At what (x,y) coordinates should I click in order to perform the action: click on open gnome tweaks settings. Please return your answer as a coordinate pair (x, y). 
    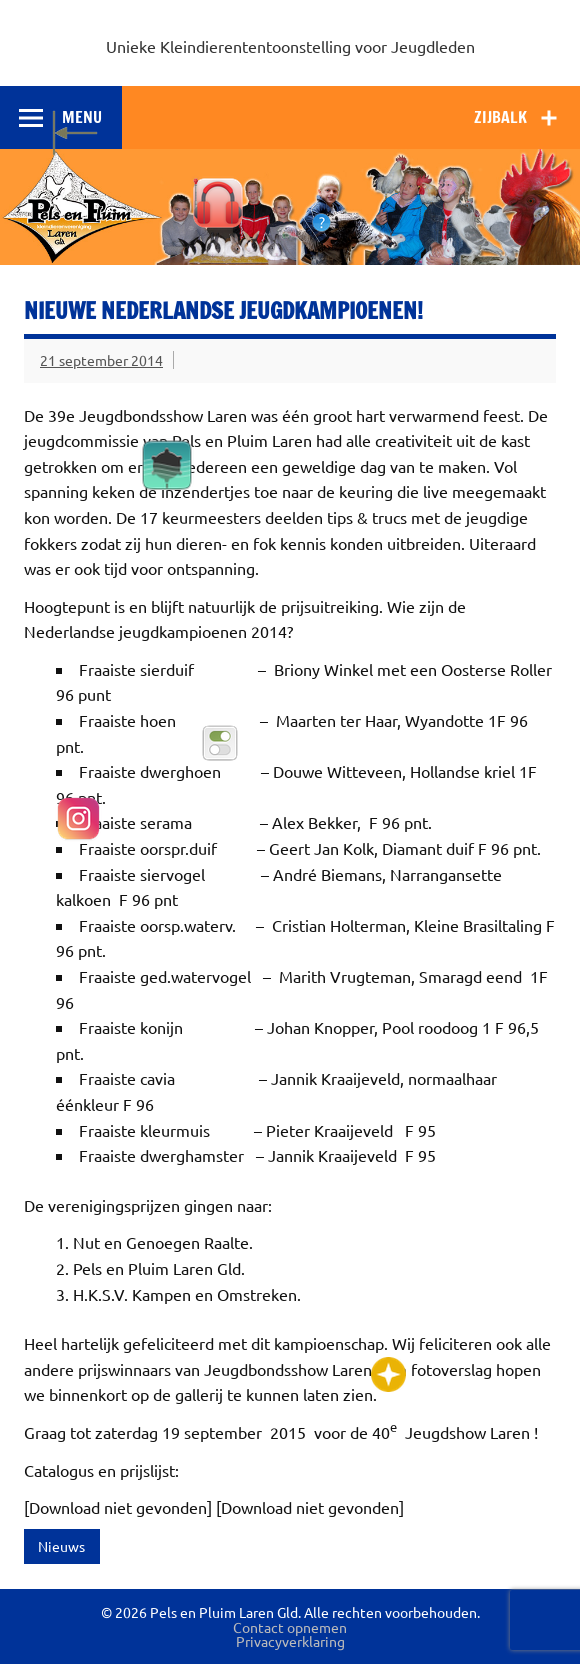
    Looking at the image, I should click on (220, 743).